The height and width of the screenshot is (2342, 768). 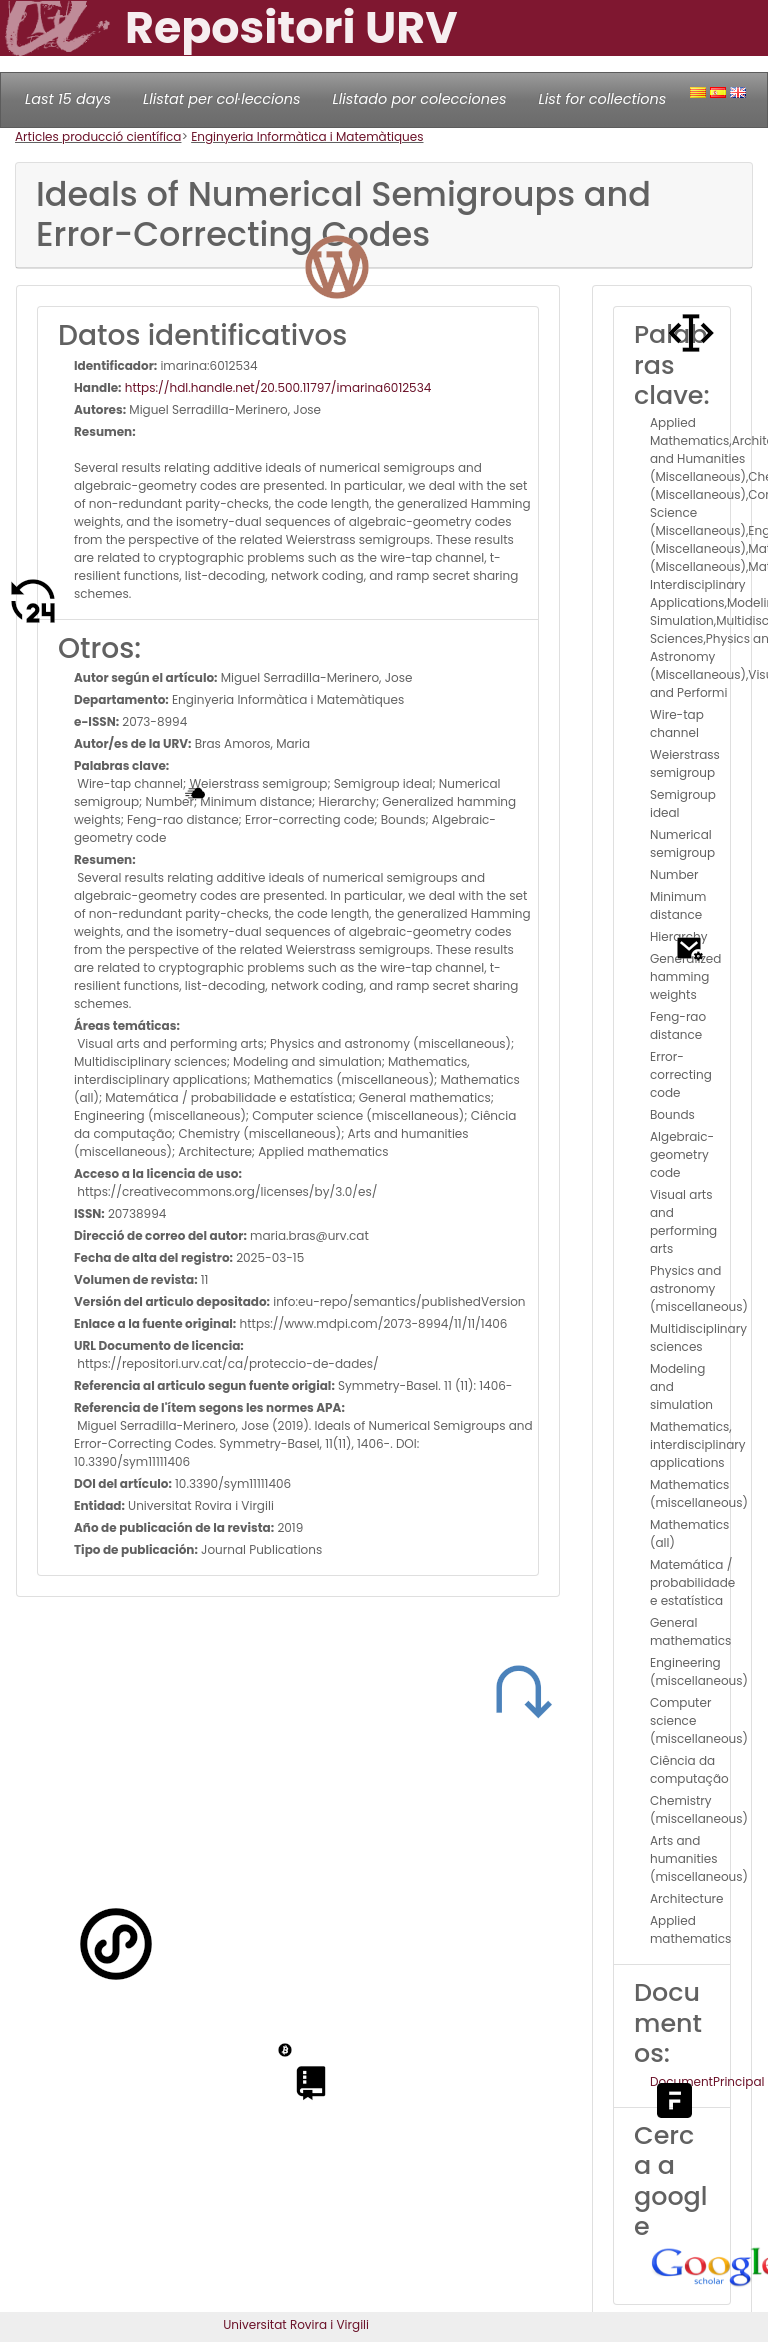 What do you see at coordinates (195, 793) in the screenshot?
I see `cloudways hosting platform logo` at bounding box center [195, 793].